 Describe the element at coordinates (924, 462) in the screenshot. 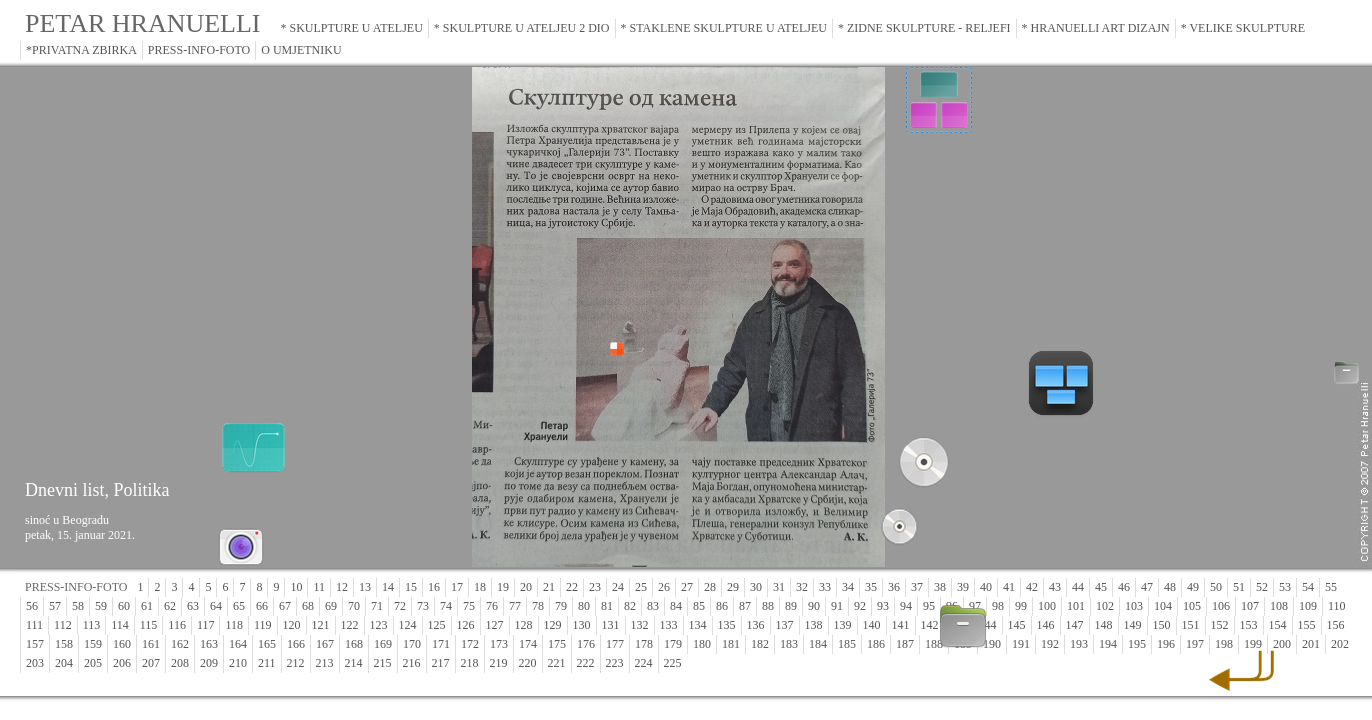

I see `indicates a DVD-RW drive or rewritable disc device` at that location.